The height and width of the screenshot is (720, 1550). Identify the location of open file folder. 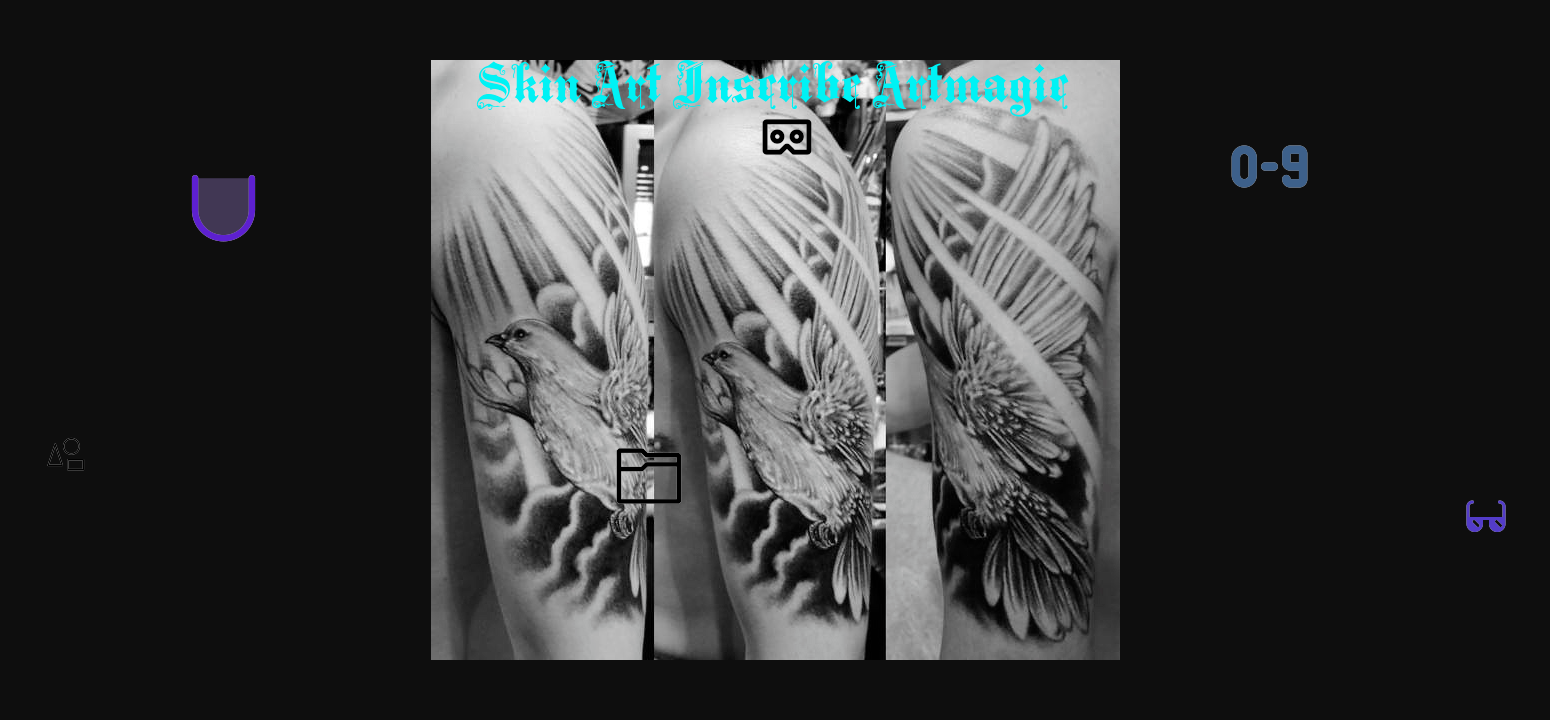
(649, 476).